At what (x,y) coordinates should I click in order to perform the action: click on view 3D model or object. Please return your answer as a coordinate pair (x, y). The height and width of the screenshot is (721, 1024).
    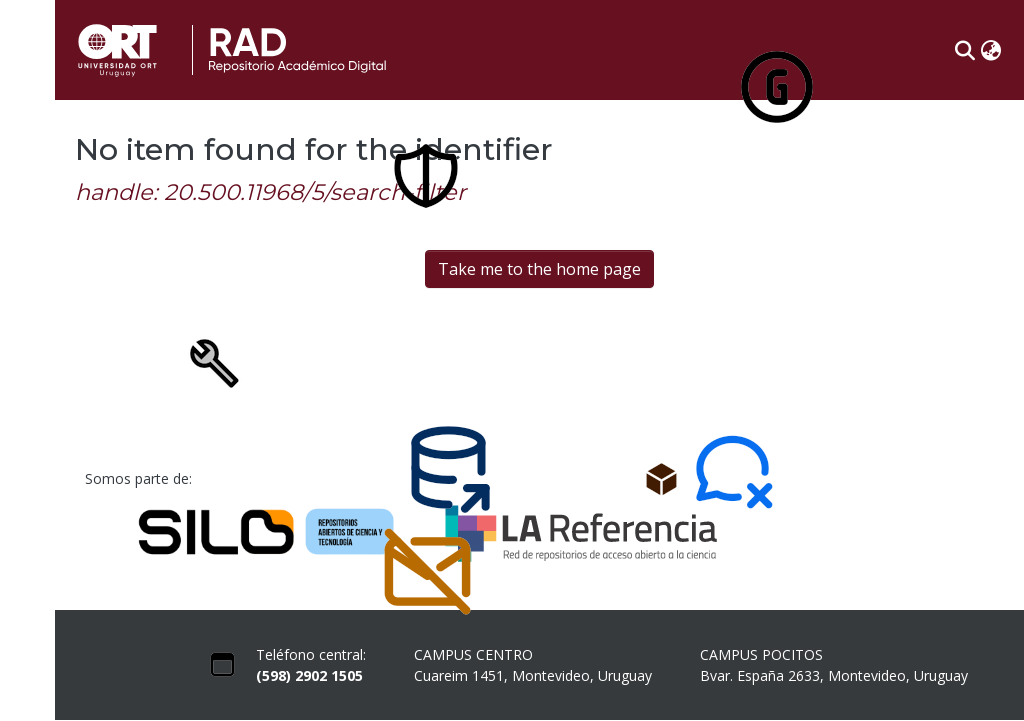
    Looking at the image, I should click on (661, 479).